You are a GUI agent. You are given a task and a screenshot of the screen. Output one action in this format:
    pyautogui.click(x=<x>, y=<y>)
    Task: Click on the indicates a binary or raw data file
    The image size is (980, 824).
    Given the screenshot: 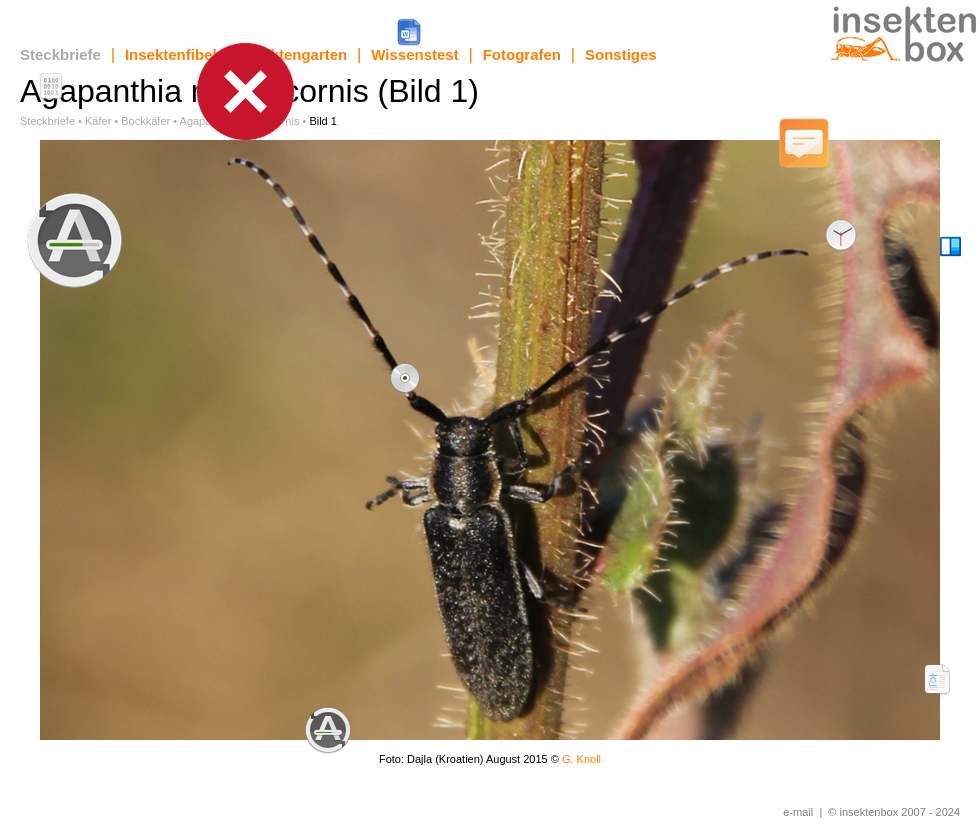 What is the action you would take?
    pyautogui.click(x=51, y=86)
    